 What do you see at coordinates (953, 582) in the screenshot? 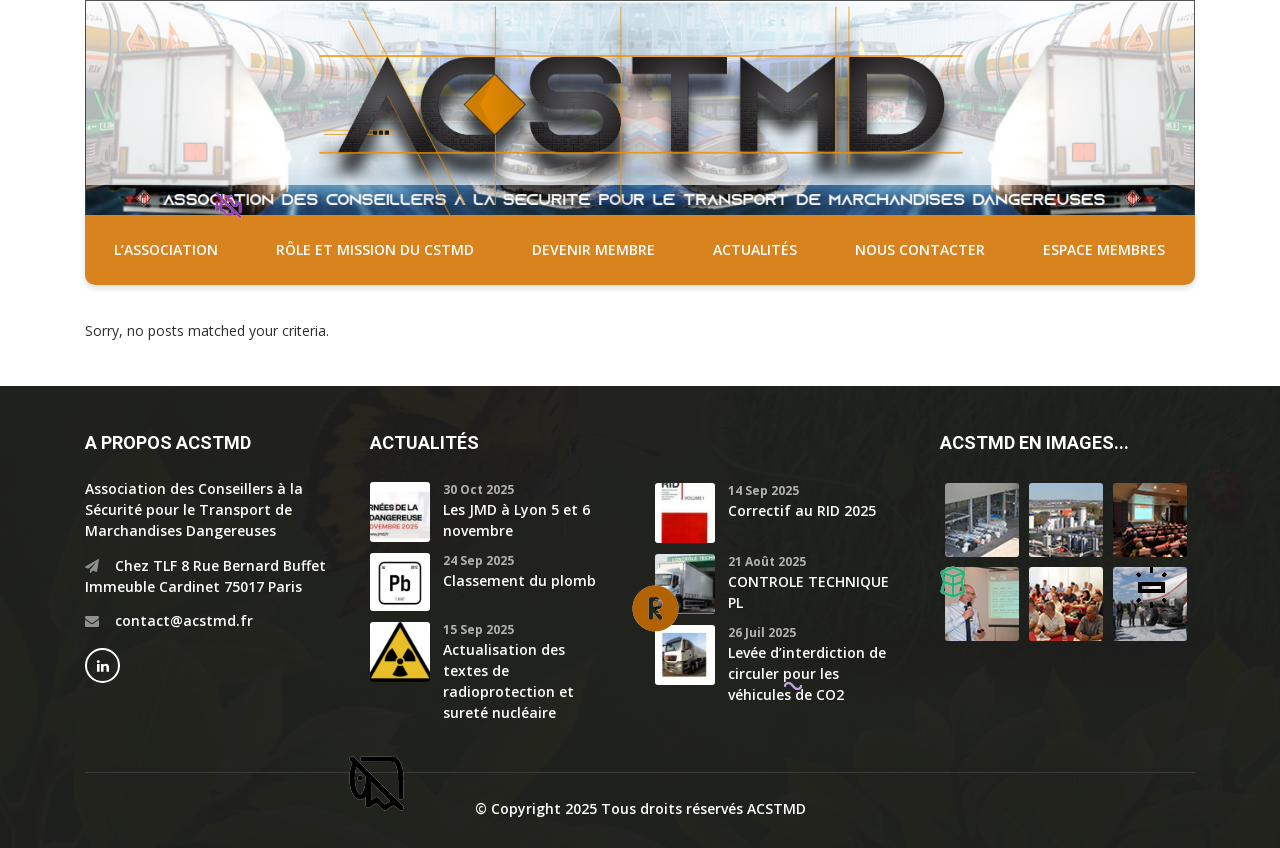
I see `view 3D object or model` at bounding box center [953, 582].